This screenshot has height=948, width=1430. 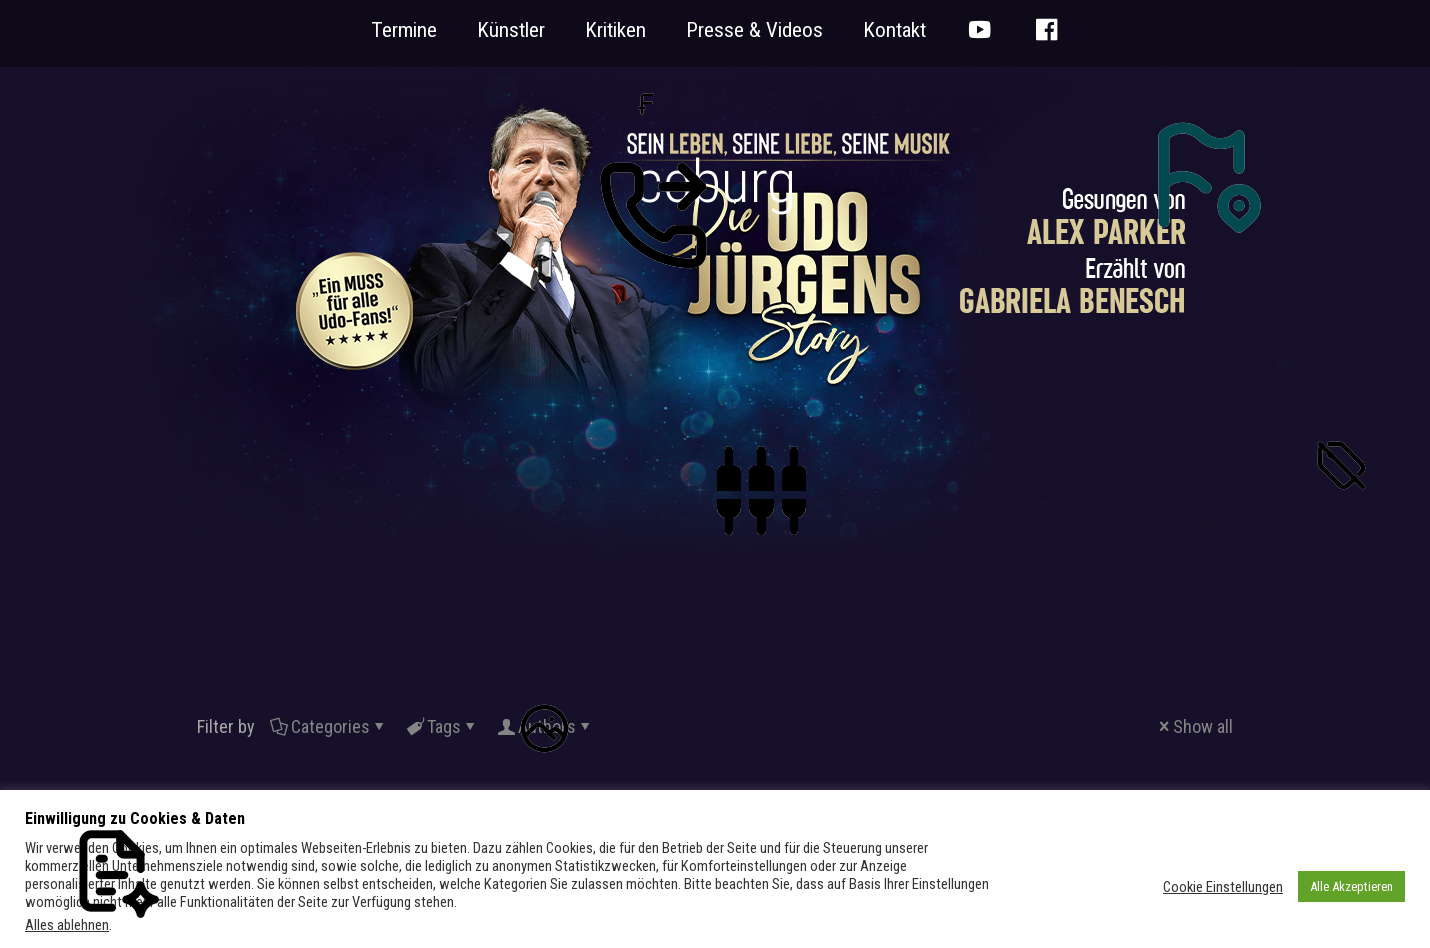 I want to click on remove a tag or label, so click(x=1341, y=465).